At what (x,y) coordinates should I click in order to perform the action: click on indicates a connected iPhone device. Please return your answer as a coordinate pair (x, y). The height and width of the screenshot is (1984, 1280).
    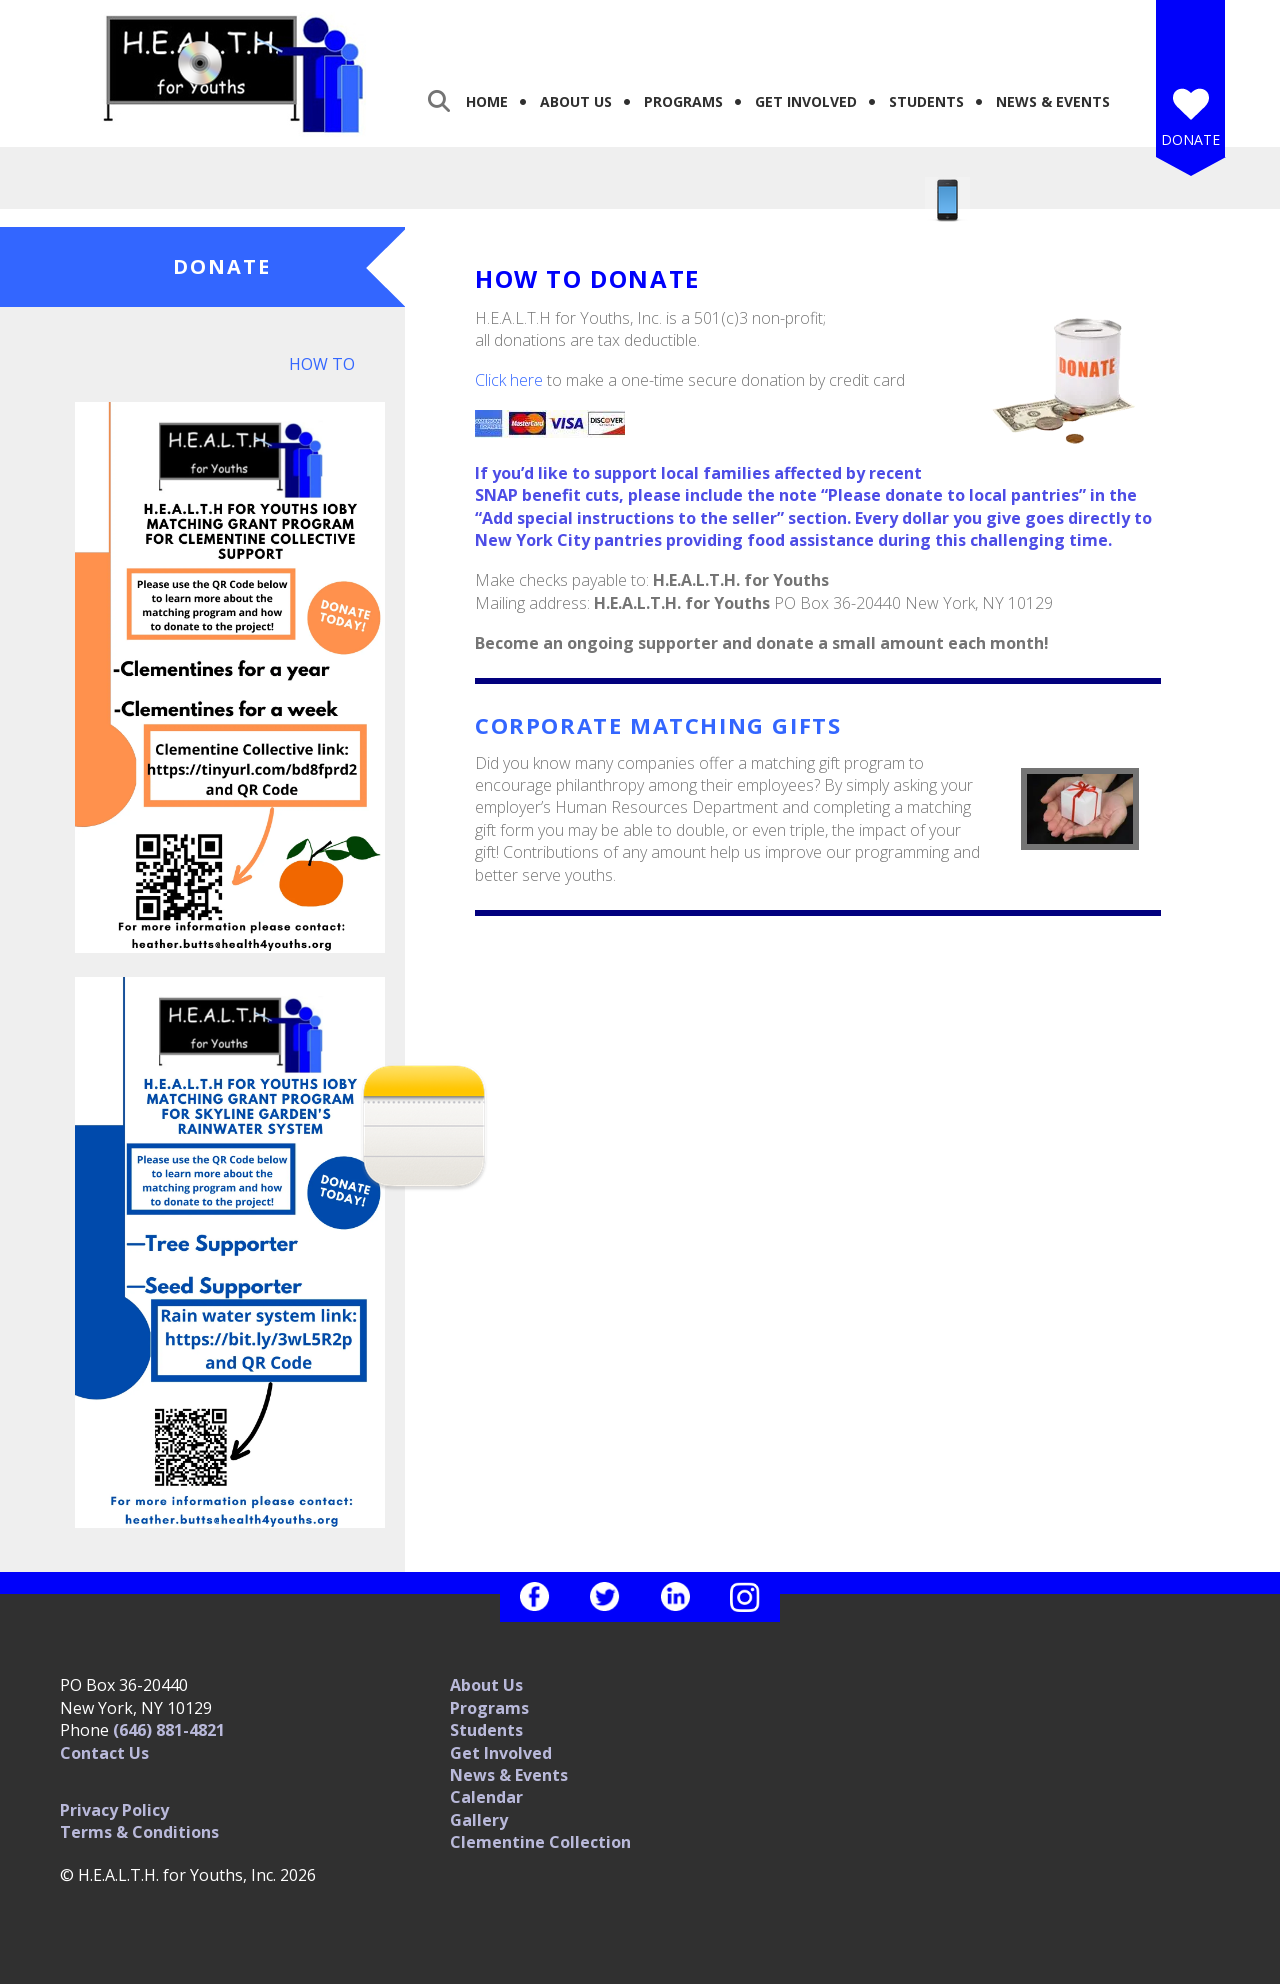
    Looking at the image, I should click on (947, 199).